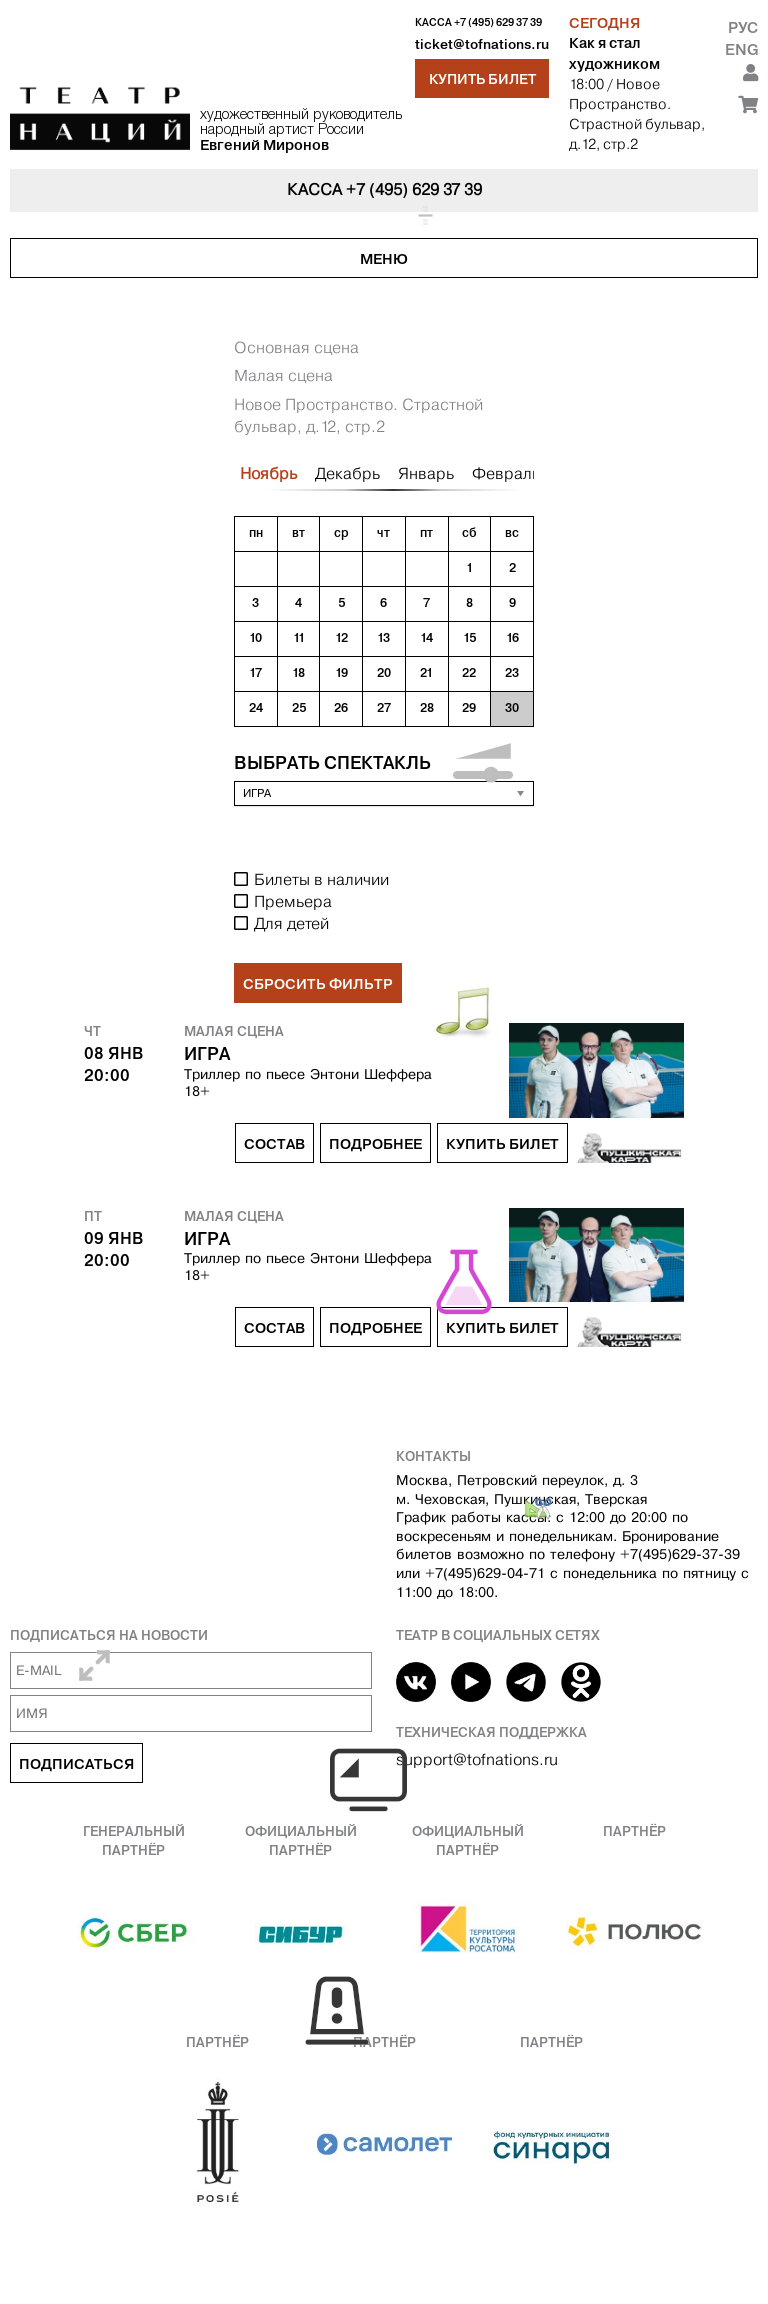 The image size is (768, 2304). Describe the element at coordinates (483, 763) in the screenshot. I see `adjust audio or speaker volume` at that location.